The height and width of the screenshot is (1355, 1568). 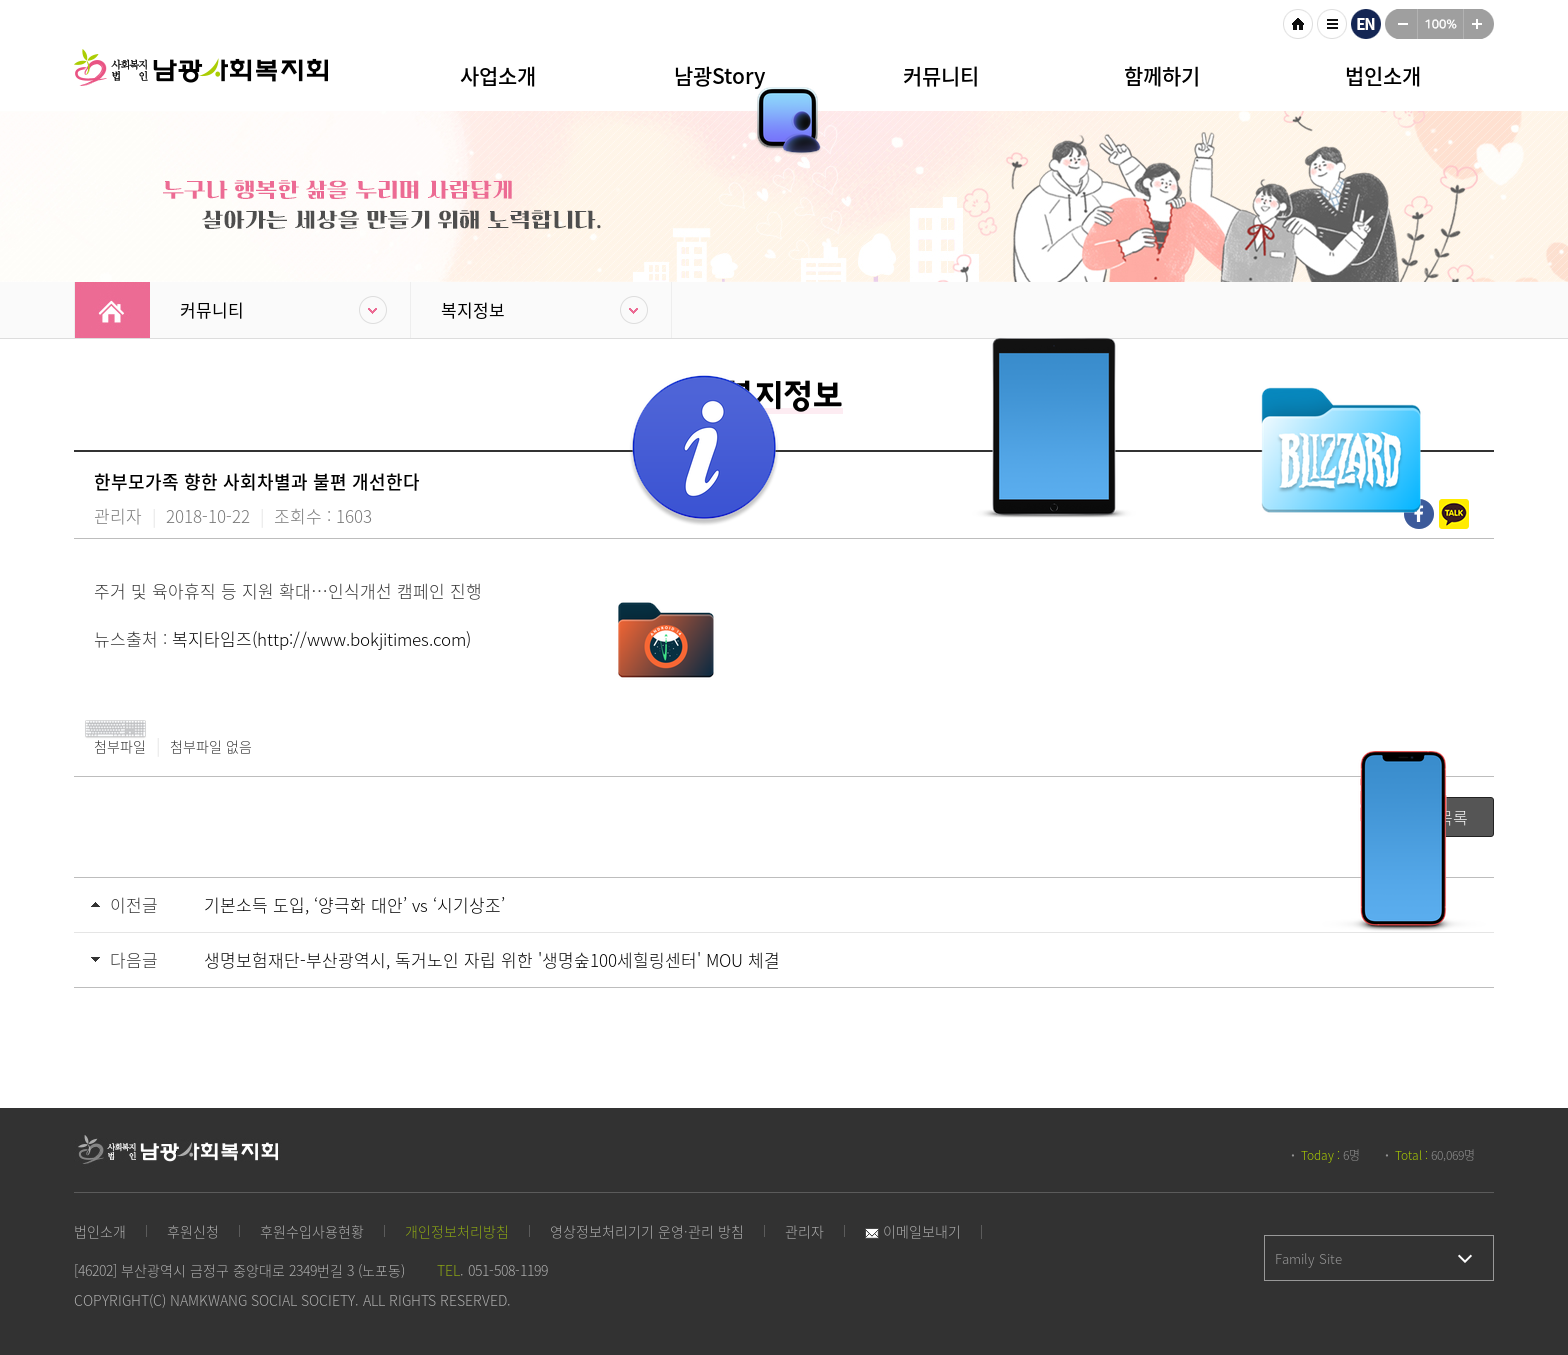 What do you see at coordinates (703, 446) in the screenshot?
I see `view more information about this item` at bounding box center [703, 446].